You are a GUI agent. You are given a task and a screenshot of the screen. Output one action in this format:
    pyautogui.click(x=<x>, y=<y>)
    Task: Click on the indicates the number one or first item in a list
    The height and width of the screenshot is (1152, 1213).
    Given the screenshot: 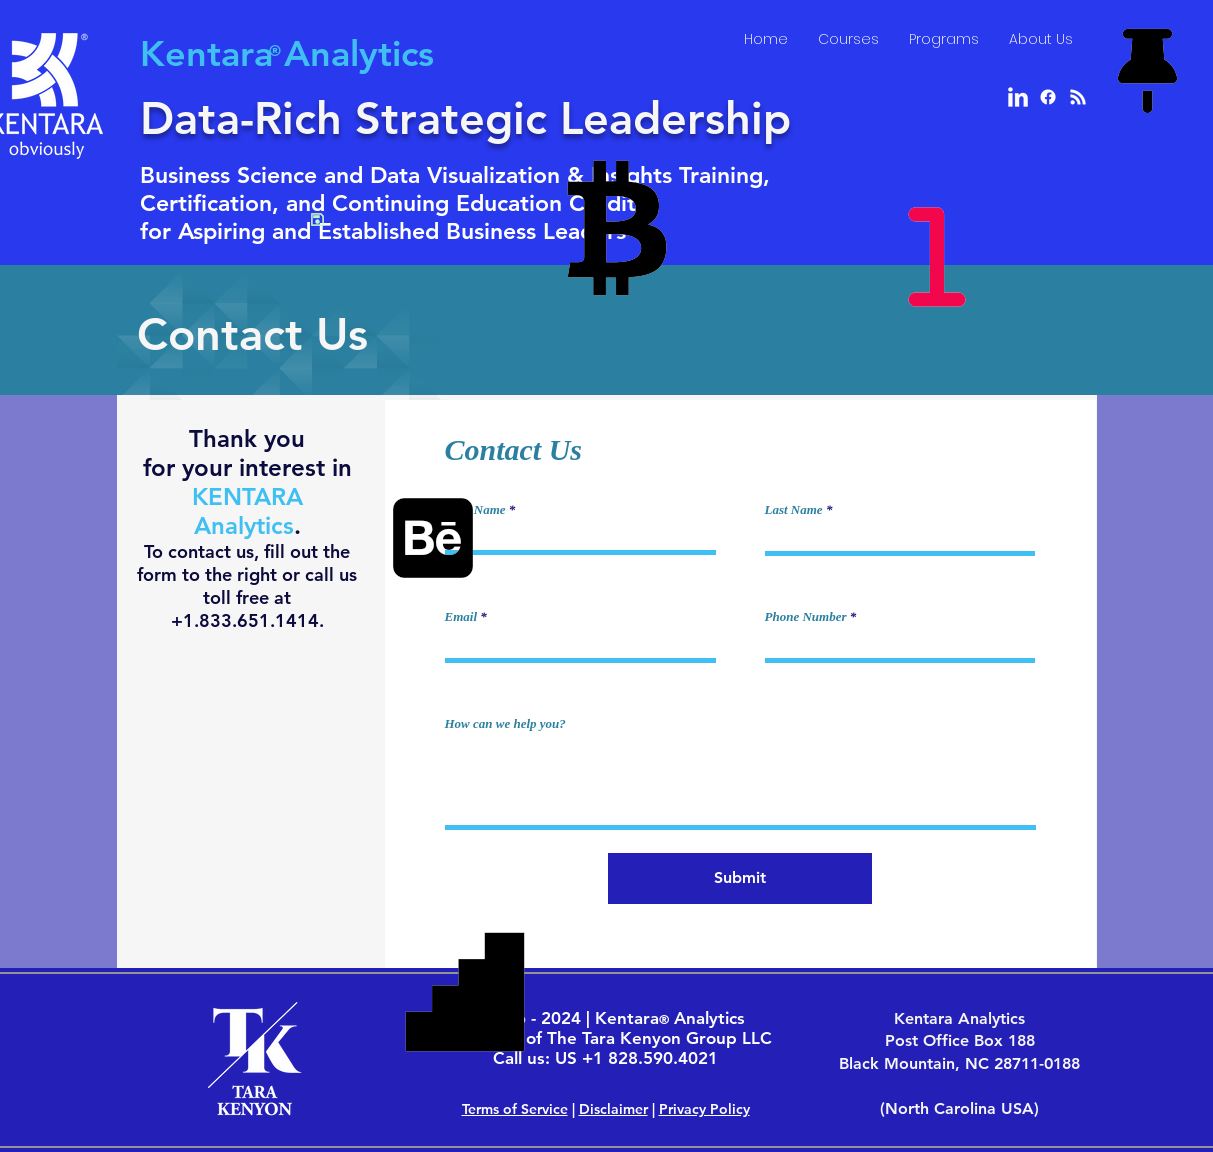 What is the action you would take?
    pyautogui.click(x=937, y=257)
    